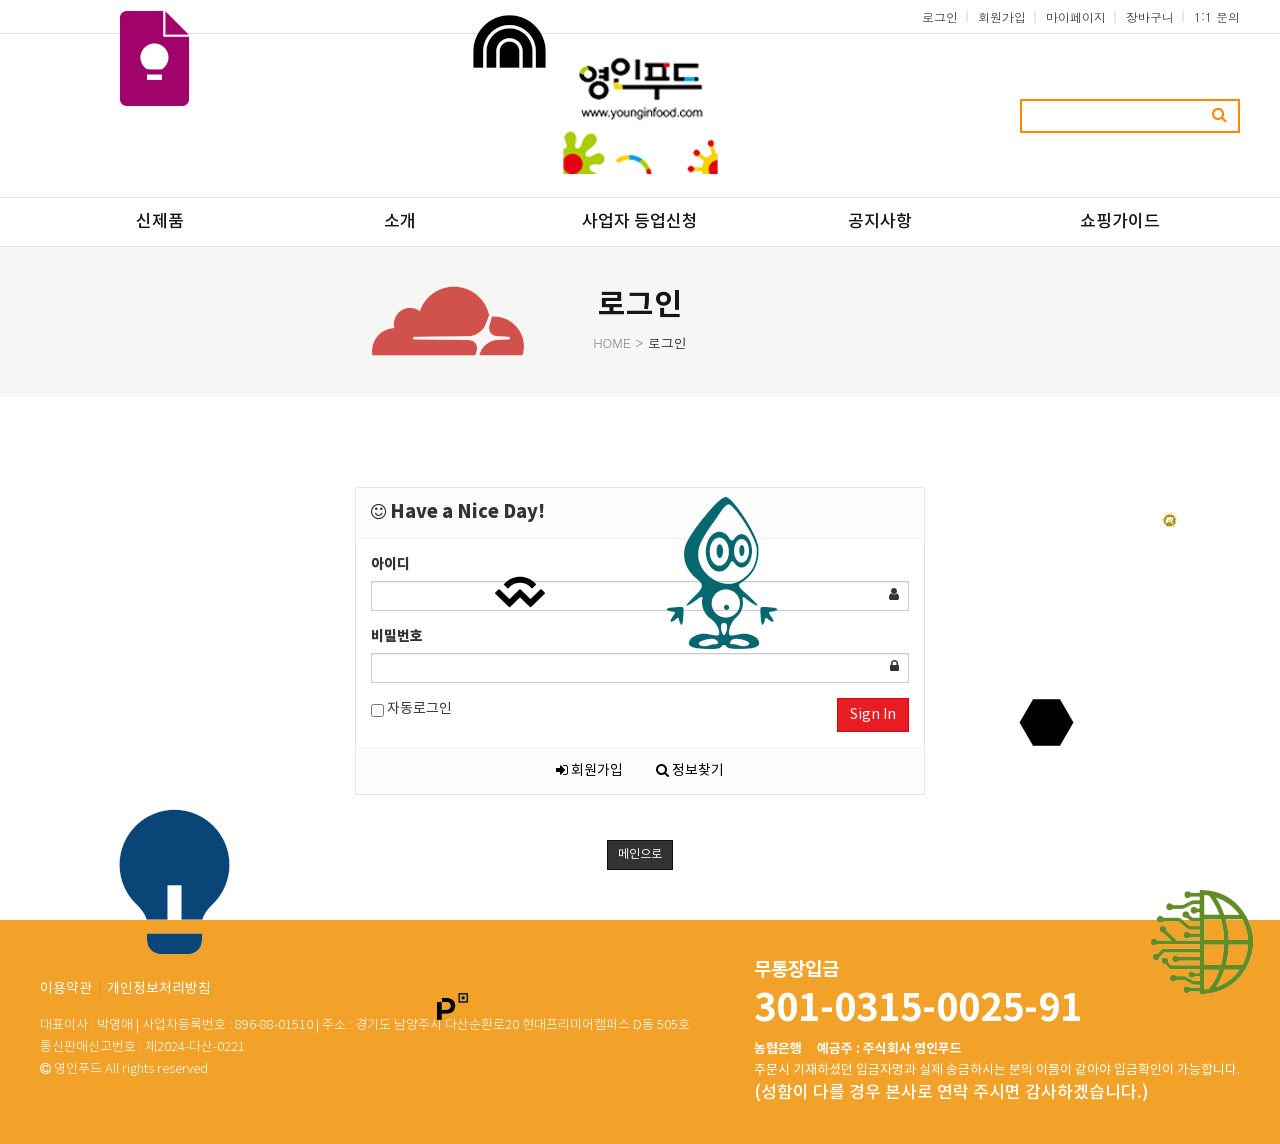 The height and width of the screenshot is (1144, 1280). Describe the element at coordinates (154, 58) in the screenshot. I see `open google keep app` at that location.